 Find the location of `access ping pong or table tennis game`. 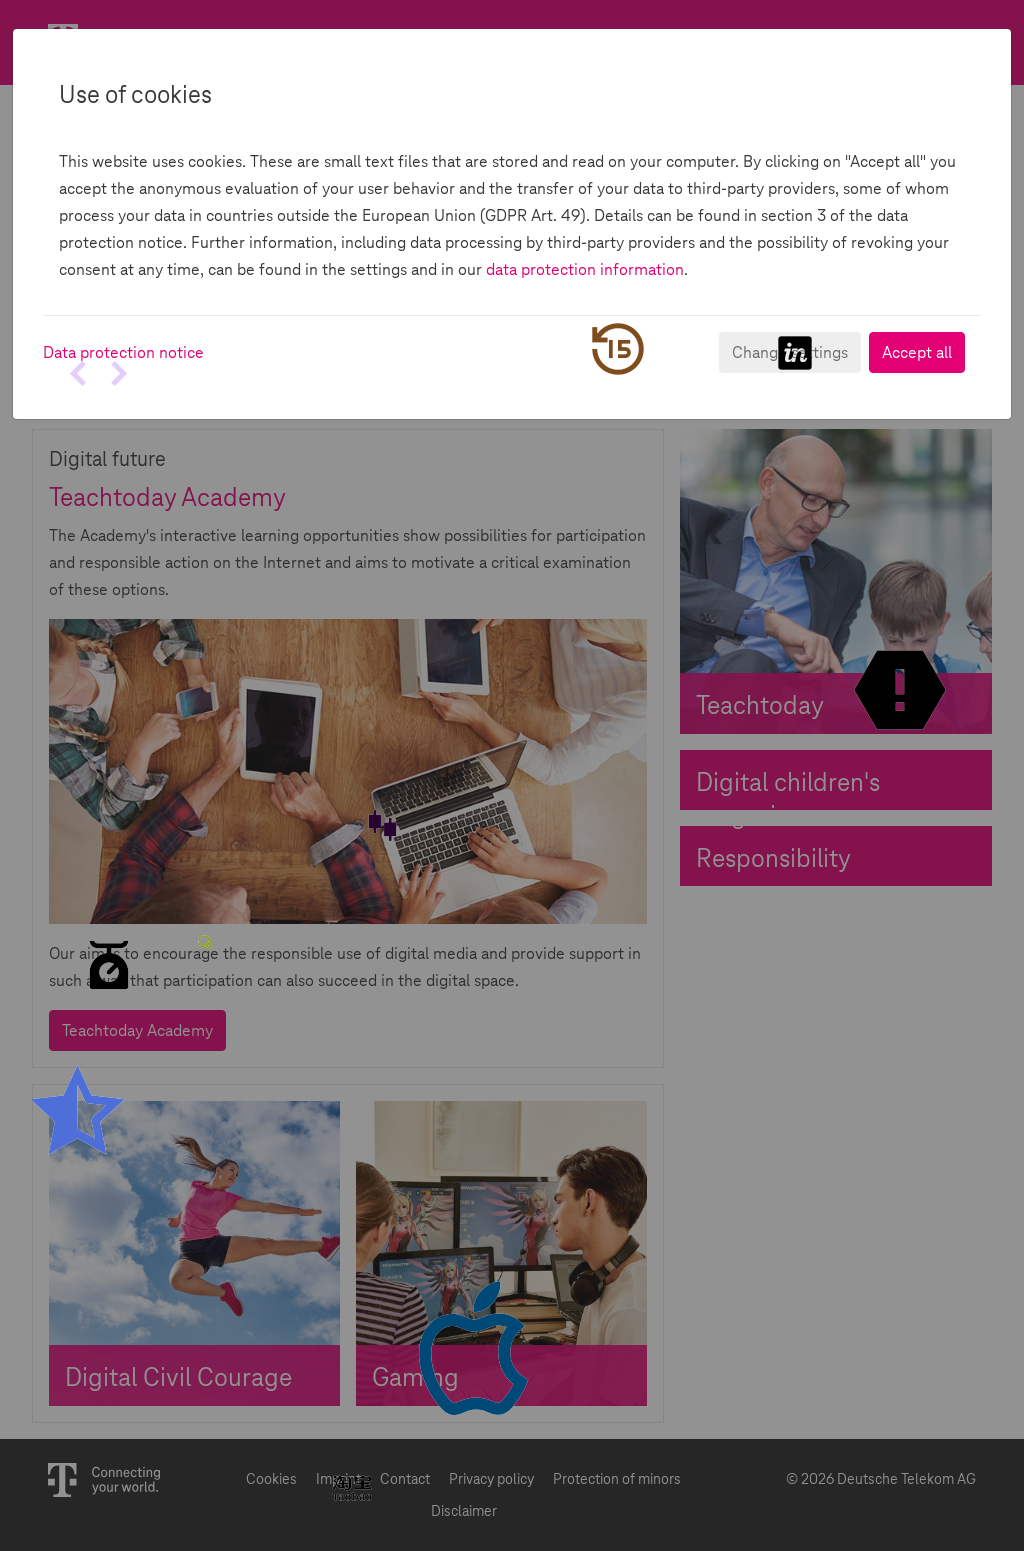

access ping pong or table tennis game is located at coordinates (205, 942).